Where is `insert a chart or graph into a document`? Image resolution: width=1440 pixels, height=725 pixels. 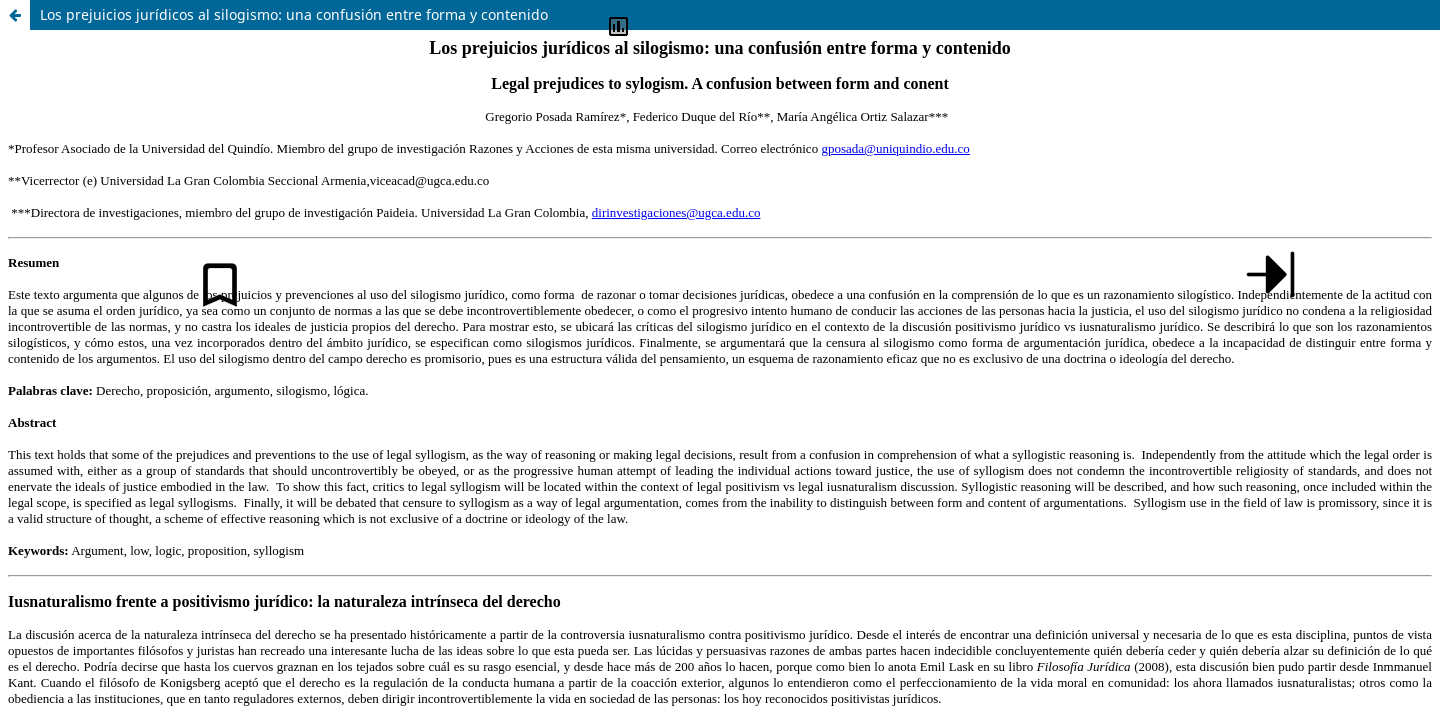
insert a chart or graph into a document is located at coordinates (618, 26).